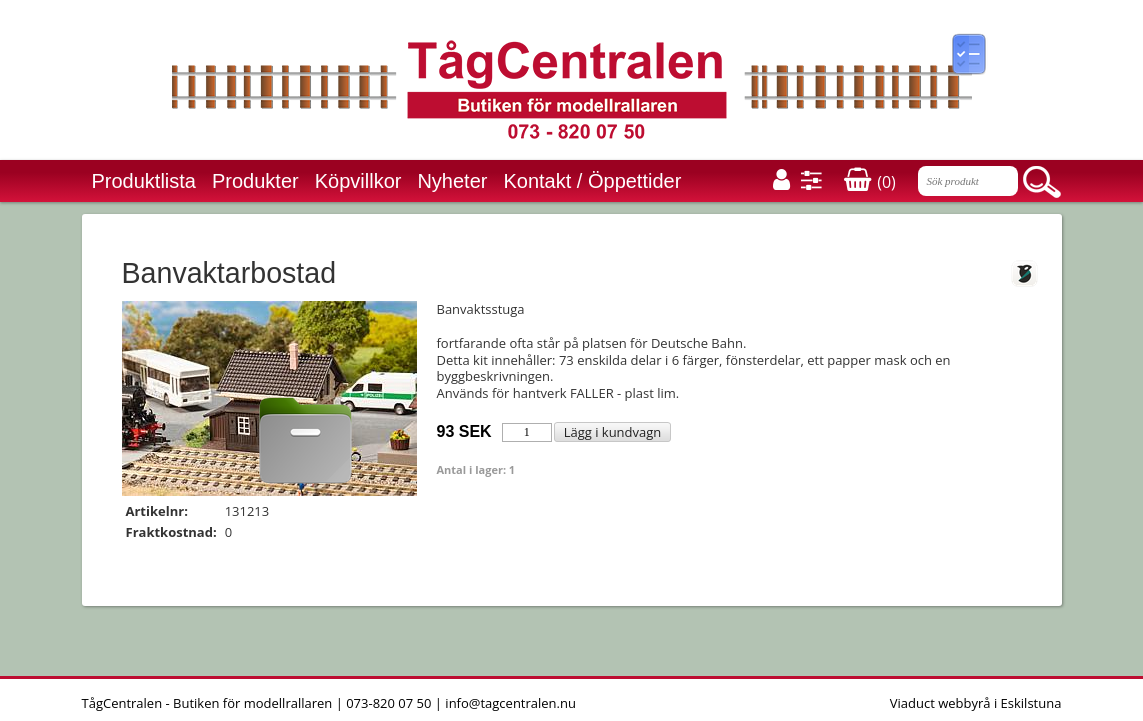 Image resolution: width=1143 pixels, height=721 pixels. I want to click on open the file manager application, so click(305, 440).